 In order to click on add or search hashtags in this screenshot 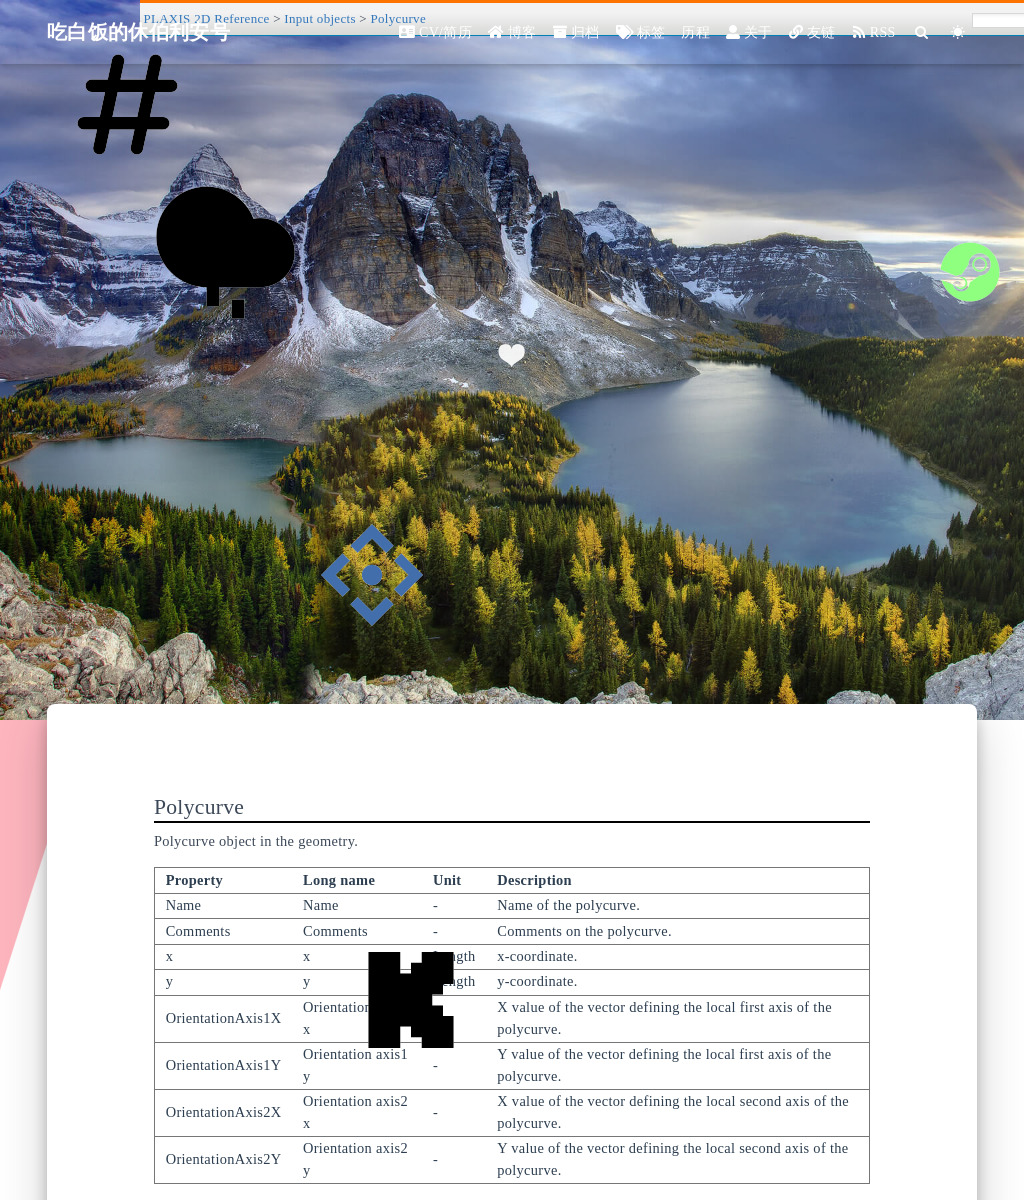, I will do `click(127, 104)`.